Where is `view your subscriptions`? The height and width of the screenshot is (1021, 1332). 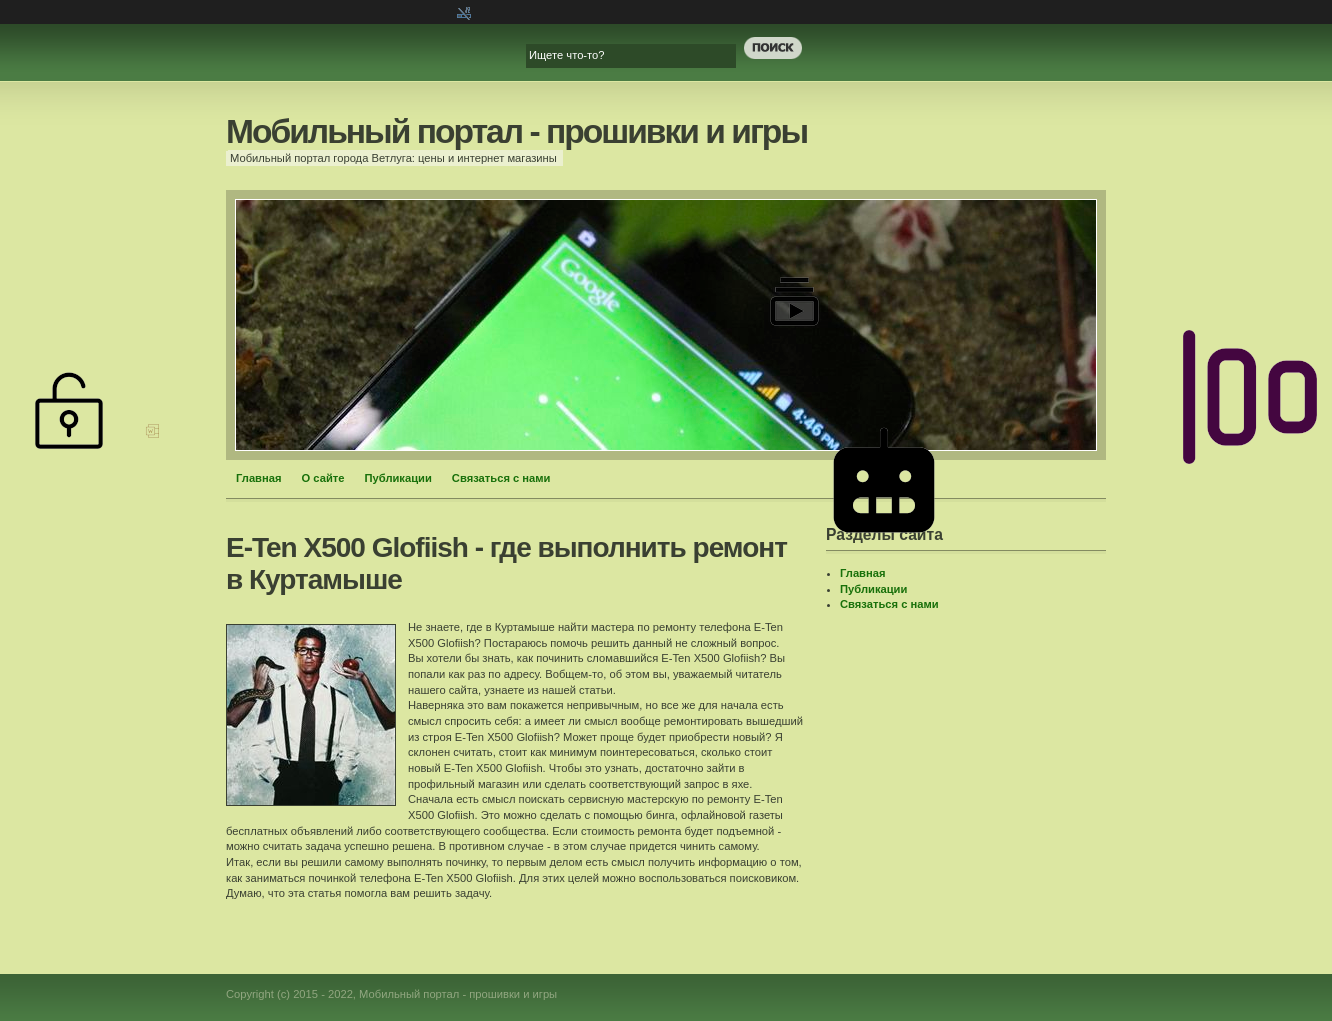
view your subscriptions is located at coordinates (794, 301).